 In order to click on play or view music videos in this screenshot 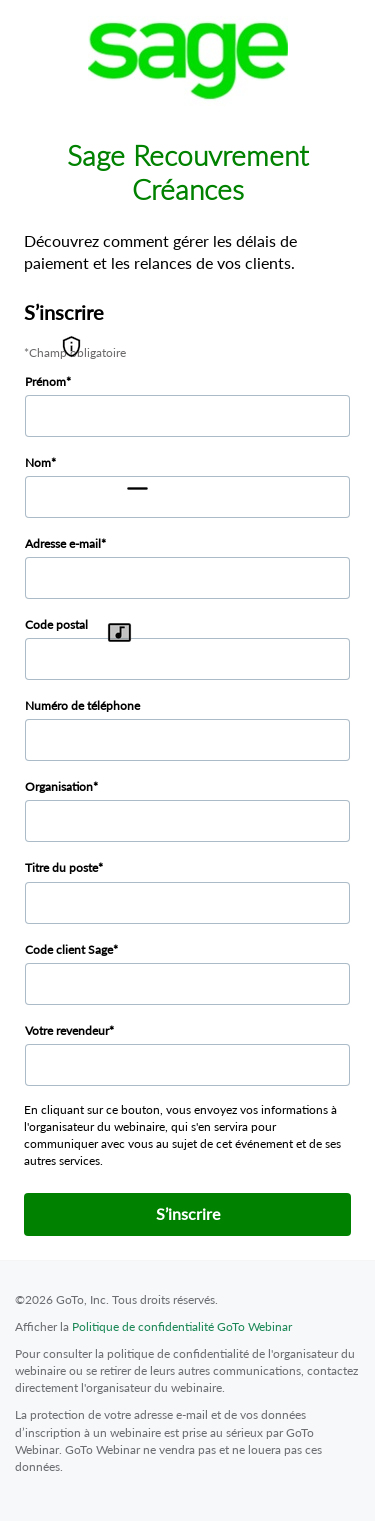, I will do `click(119, 632)`.